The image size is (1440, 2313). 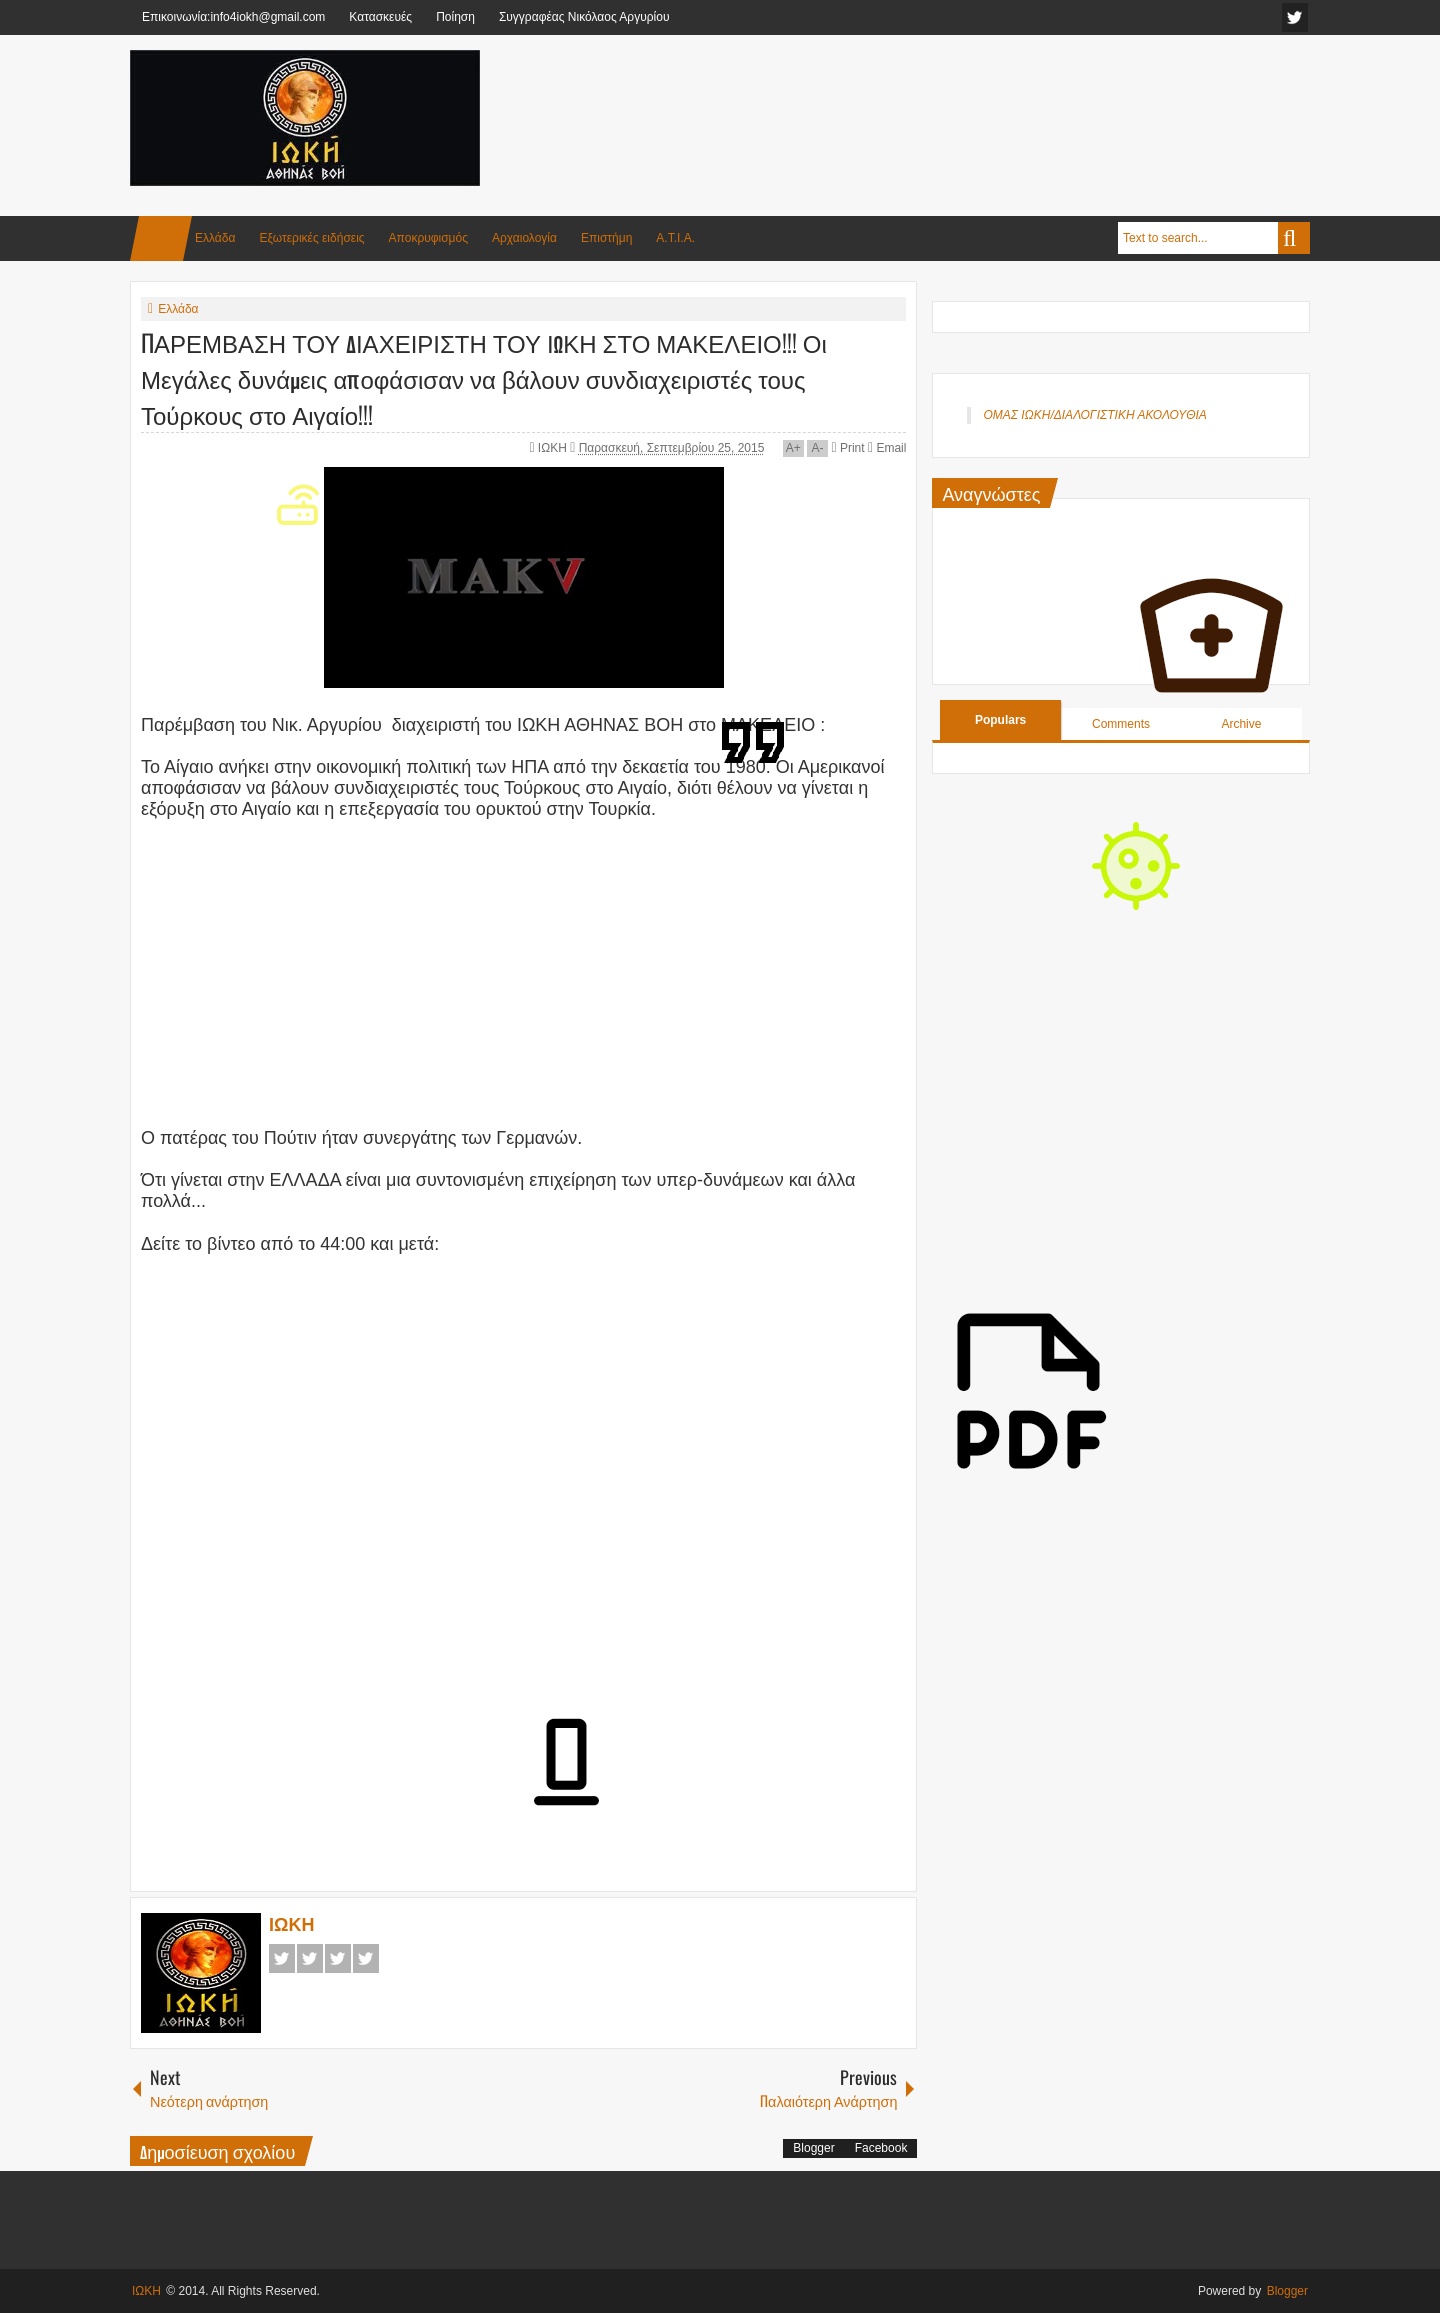 What do you see at coordinates (1211, 635) in the screenshot?
I see `access nursing or healthcare services` at bounding box center [1211, 635].